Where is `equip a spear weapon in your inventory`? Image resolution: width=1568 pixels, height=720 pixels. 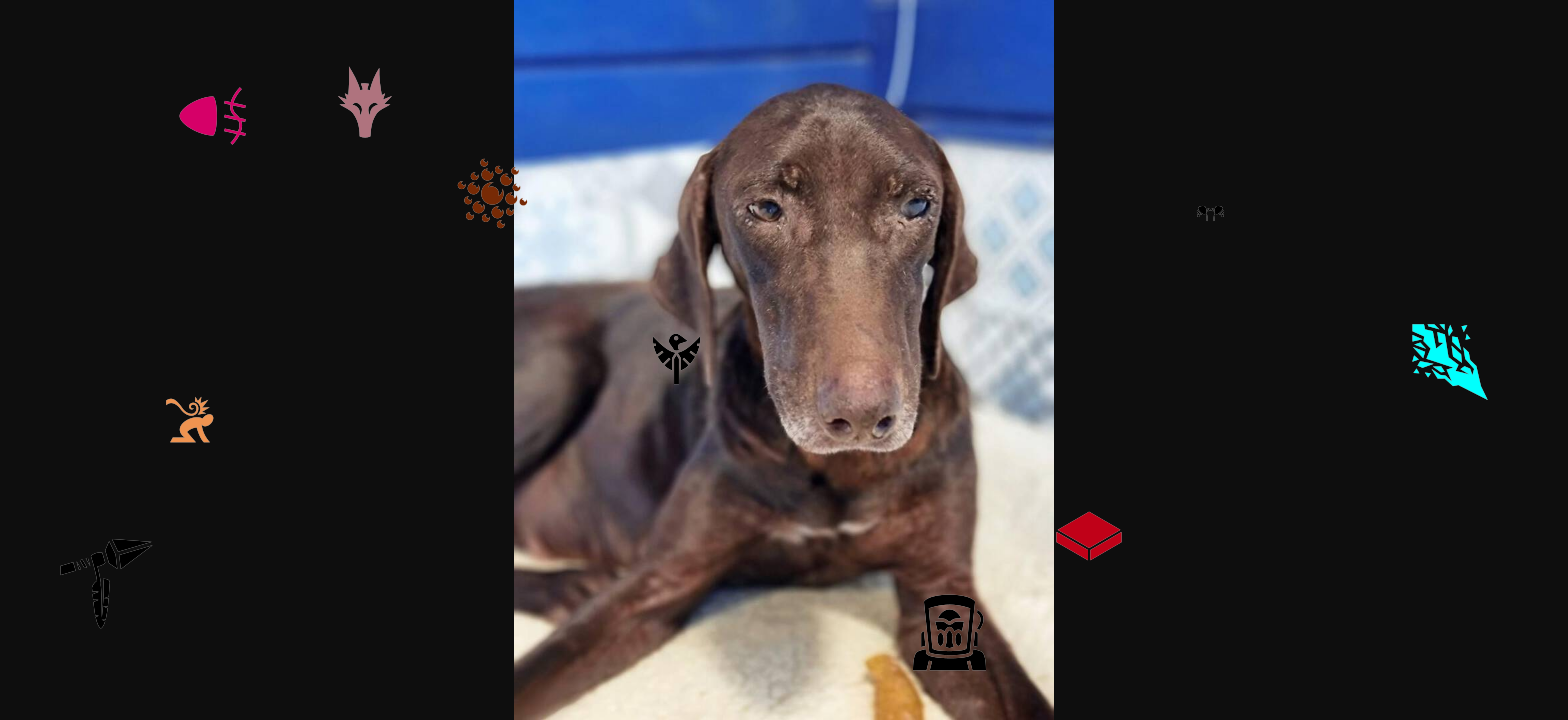
equip a spear weapon in your inventory is located at coordinates (106, 583).